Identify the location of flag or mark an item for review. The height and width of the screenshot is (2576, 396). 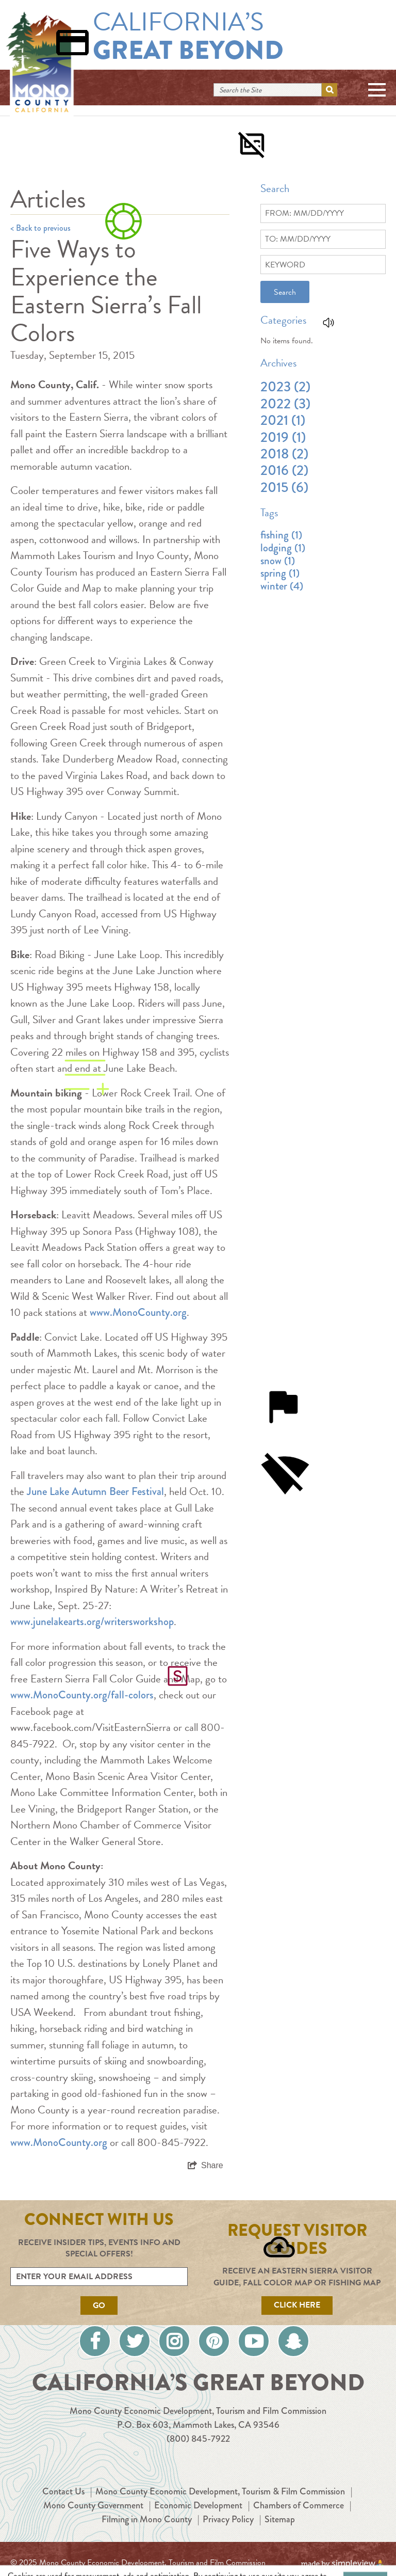
(283, 1406).